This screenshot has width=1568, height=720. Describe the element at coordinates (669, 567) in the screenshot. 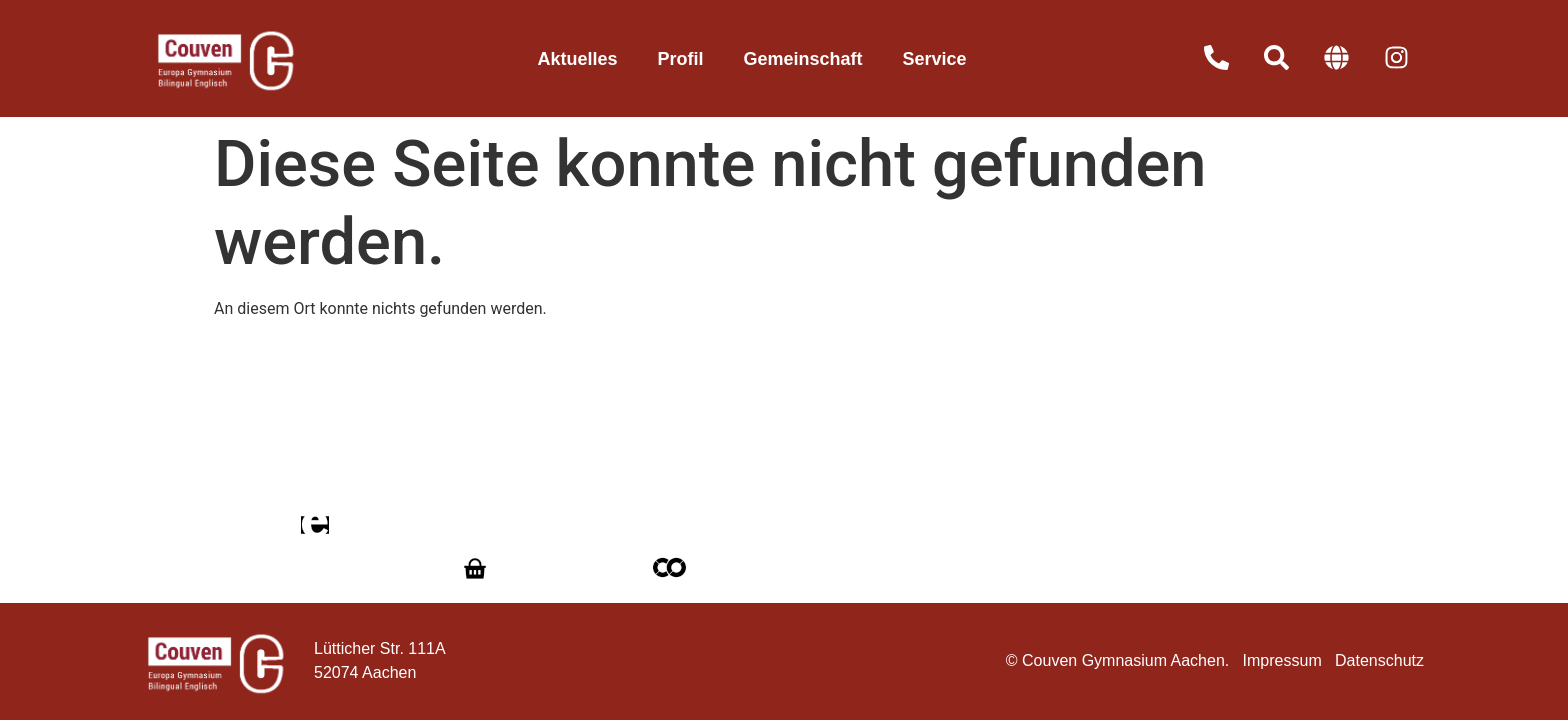

I see `open google colab` at that location.